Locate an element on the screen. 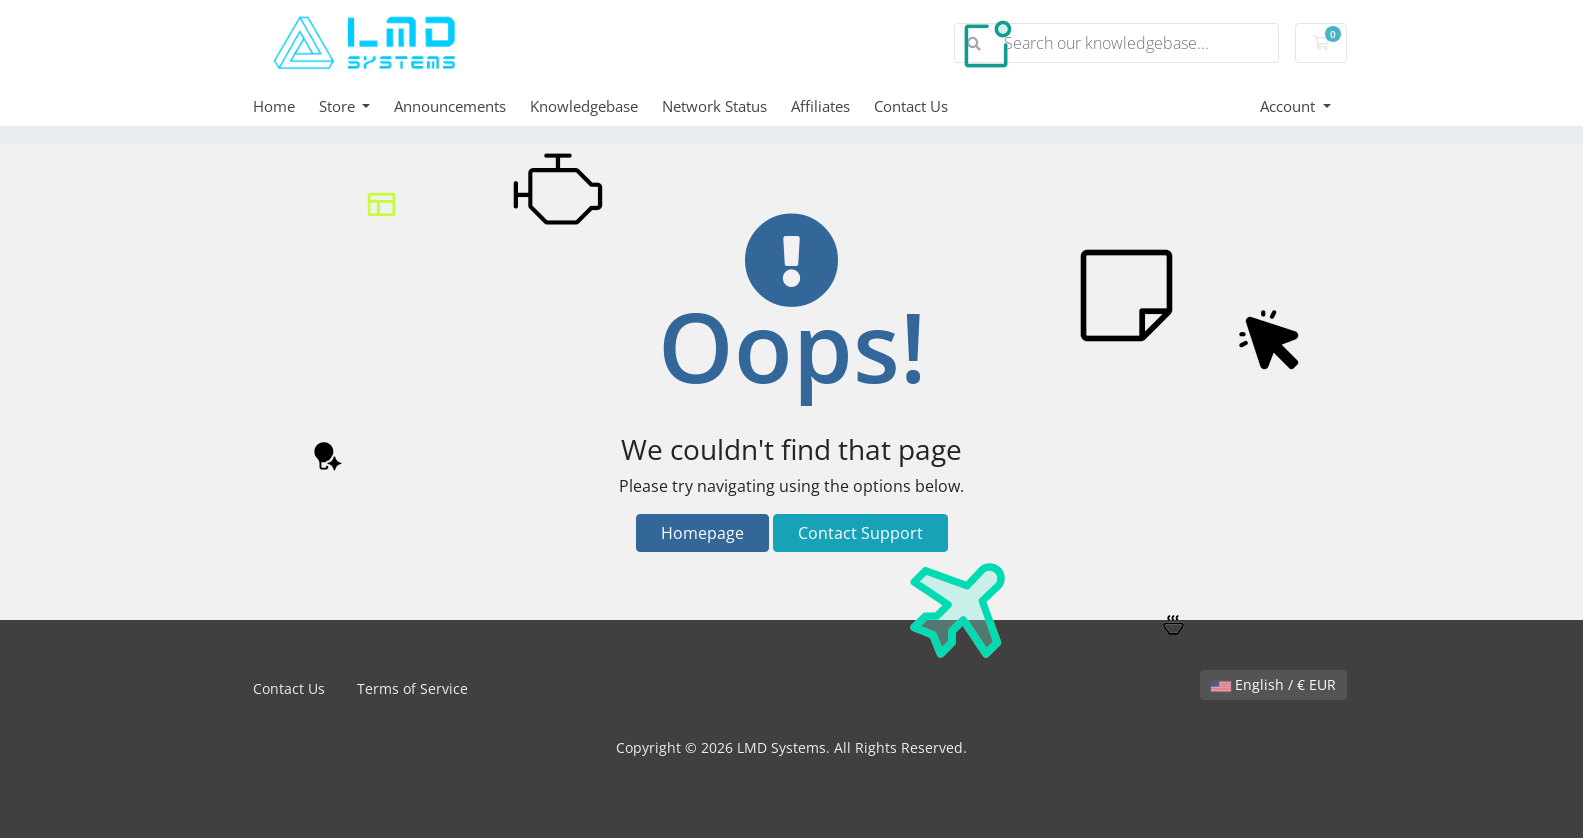 This screenshot has height=838, width=1583. view engine or vehicle diagnostics is located at coordinates (556, 190).